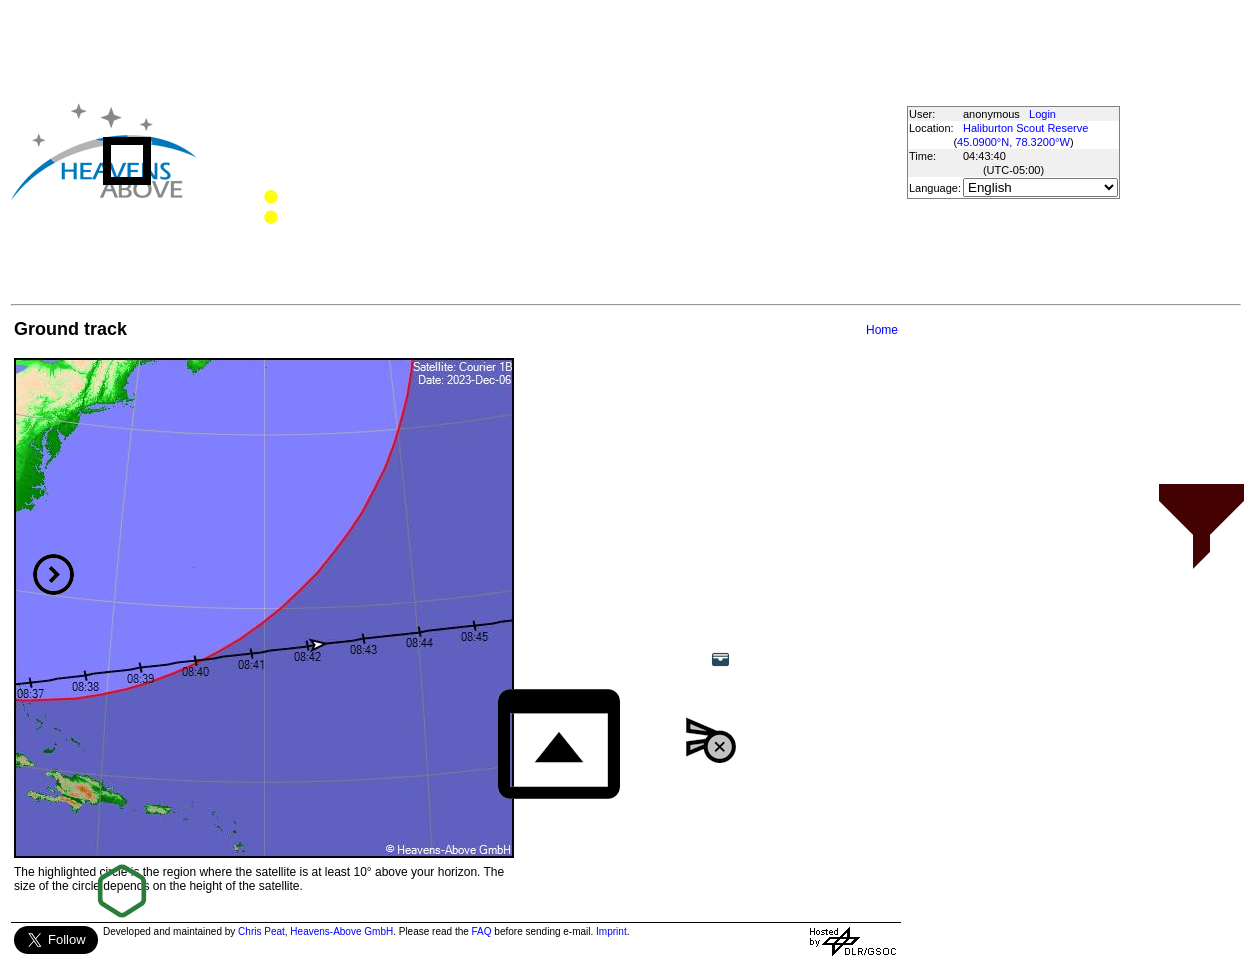 Image resolution: width=1244 pixels, height=971 pixels. What do you see at coordinates (559, 744) in the screenshot?
I see `maximize or expand the current window` at bounding box center [559, 744].